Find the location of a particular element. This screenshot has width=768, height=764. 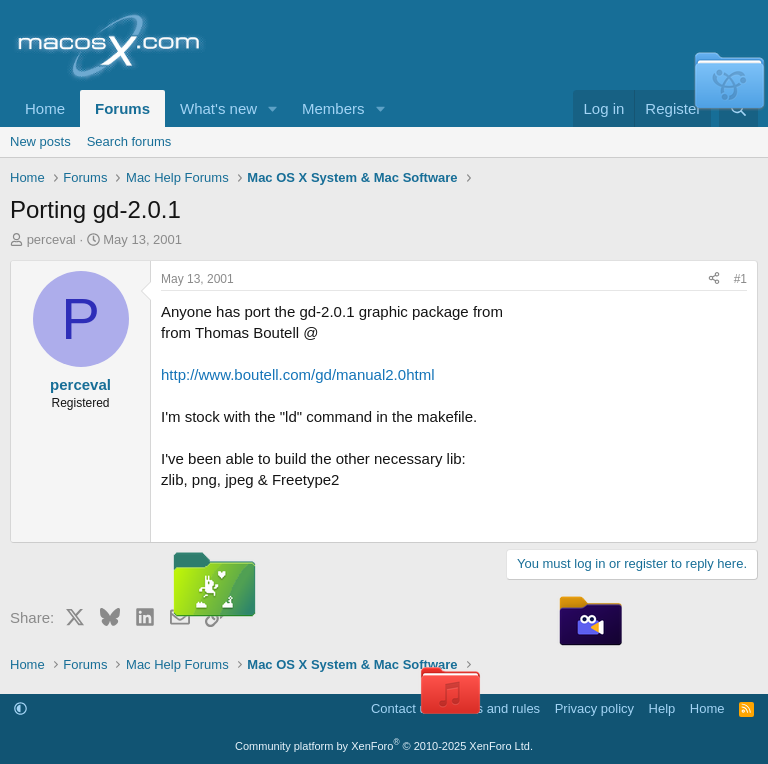

open your communication files folder is located at coordinates (729, 80).